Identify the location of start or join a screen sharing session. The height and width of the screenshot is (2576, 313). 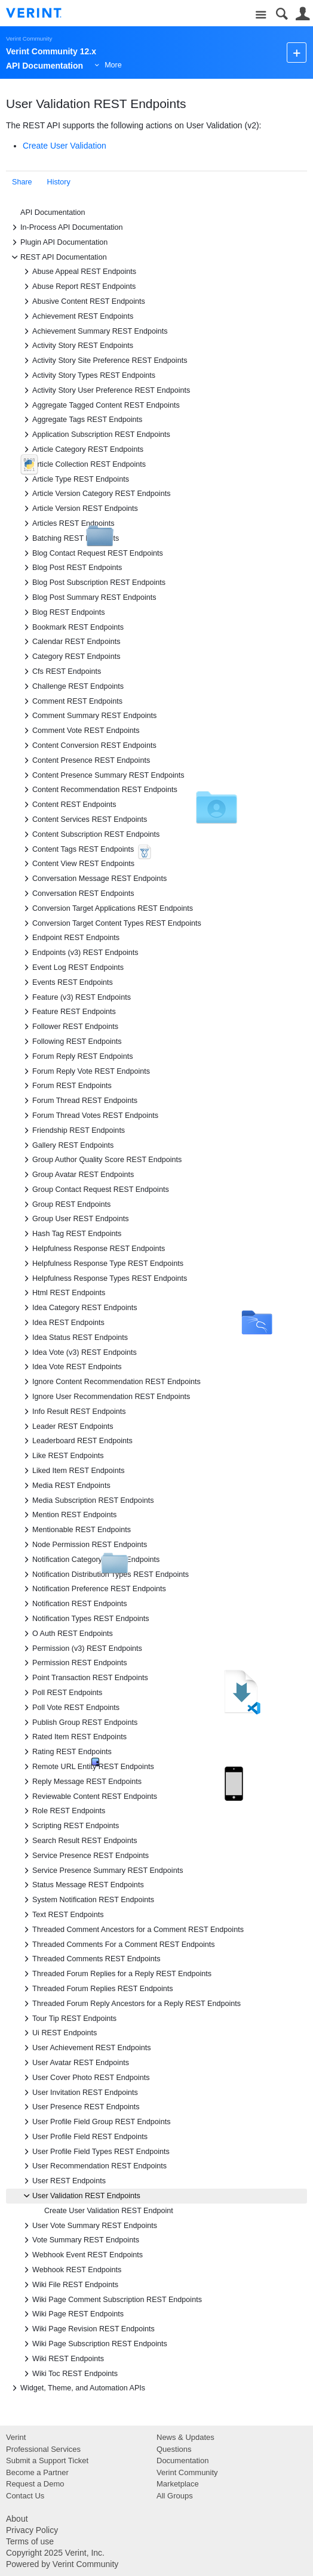
(95, 1761).